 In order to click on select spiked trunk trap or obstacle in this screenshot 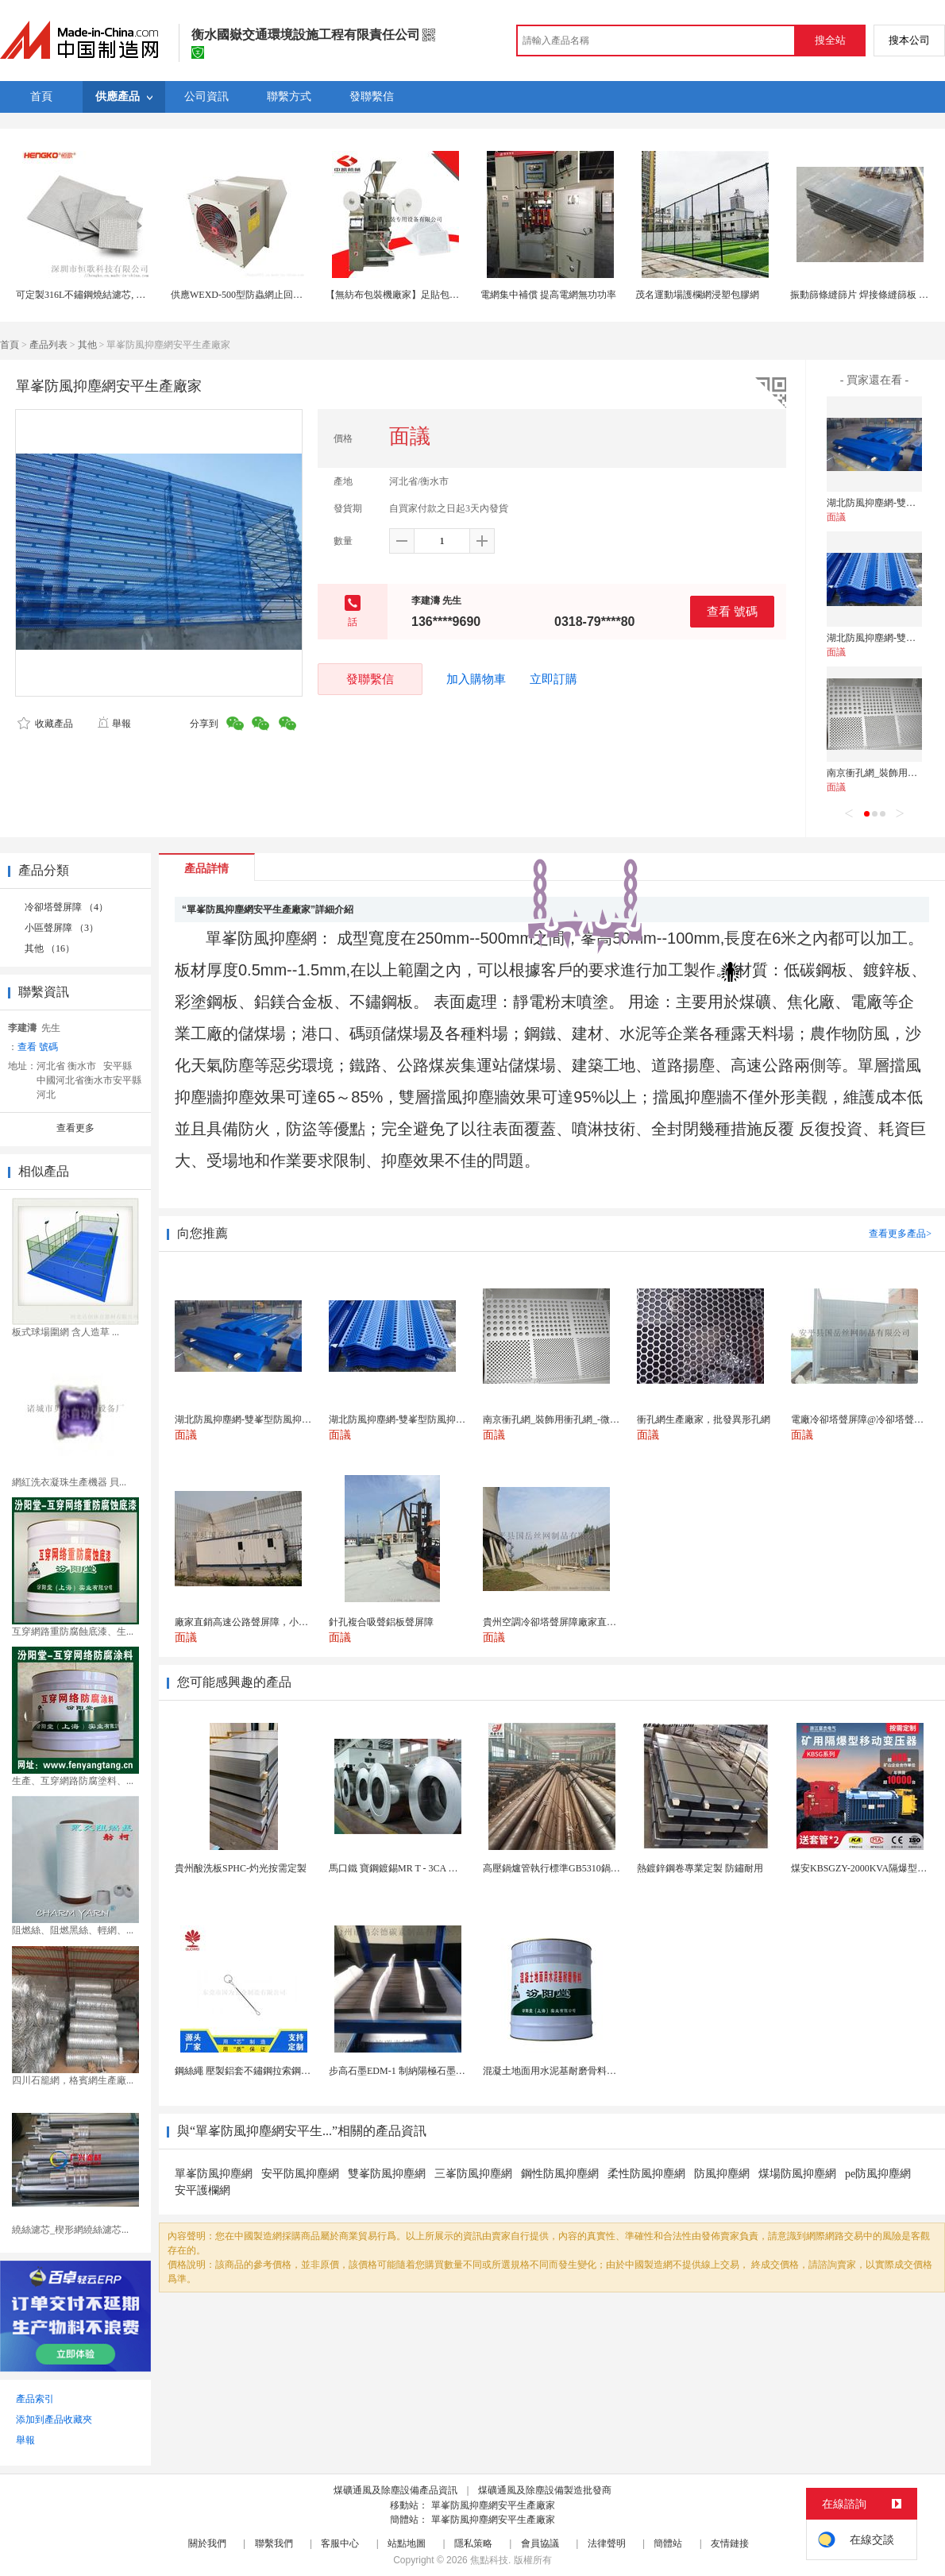, I will do `click(585, 918)`.